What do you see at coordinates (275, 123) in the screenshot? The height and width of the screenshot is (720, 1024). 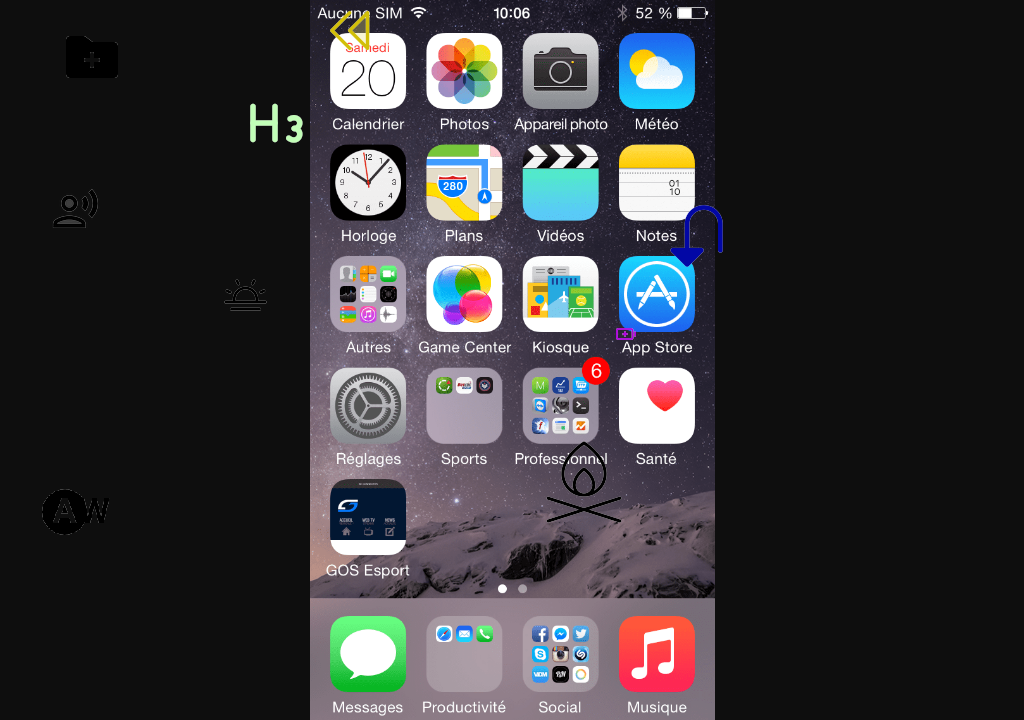 I see `format text as heading level 3` at bounding box center [275, 123].